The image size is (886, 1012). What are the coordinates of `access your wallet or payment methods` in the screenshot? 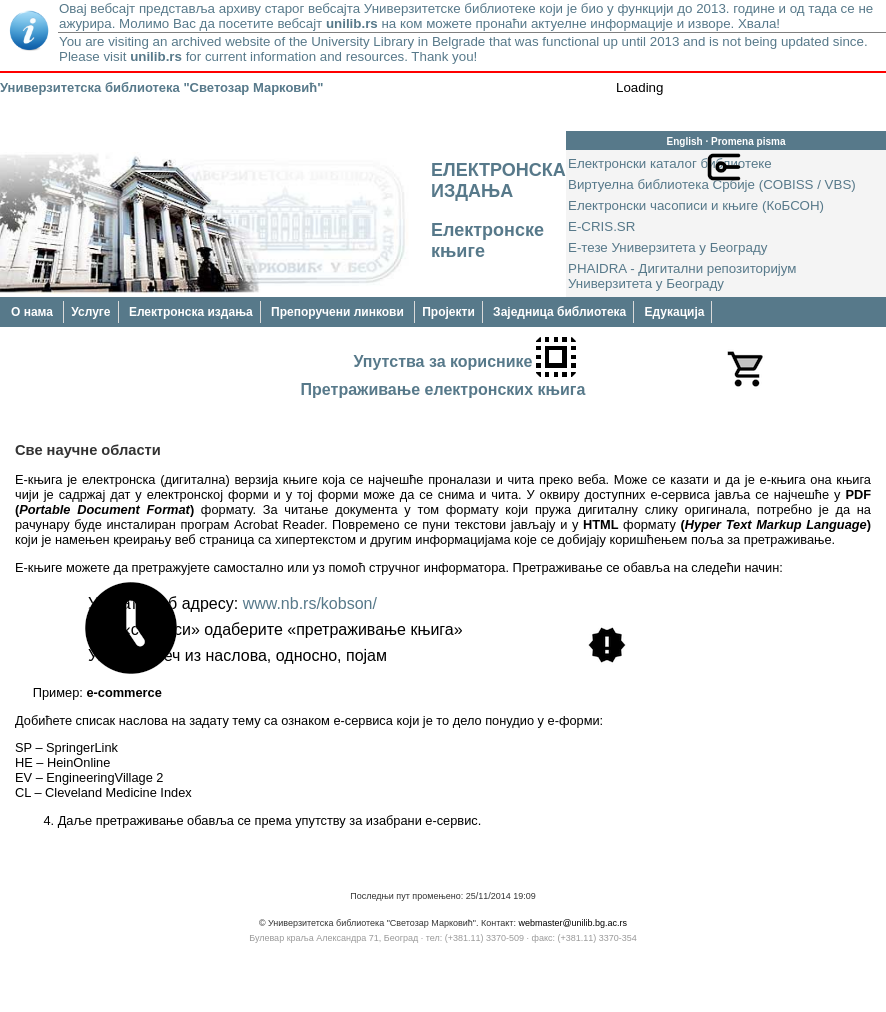 It's located at (723, 167).